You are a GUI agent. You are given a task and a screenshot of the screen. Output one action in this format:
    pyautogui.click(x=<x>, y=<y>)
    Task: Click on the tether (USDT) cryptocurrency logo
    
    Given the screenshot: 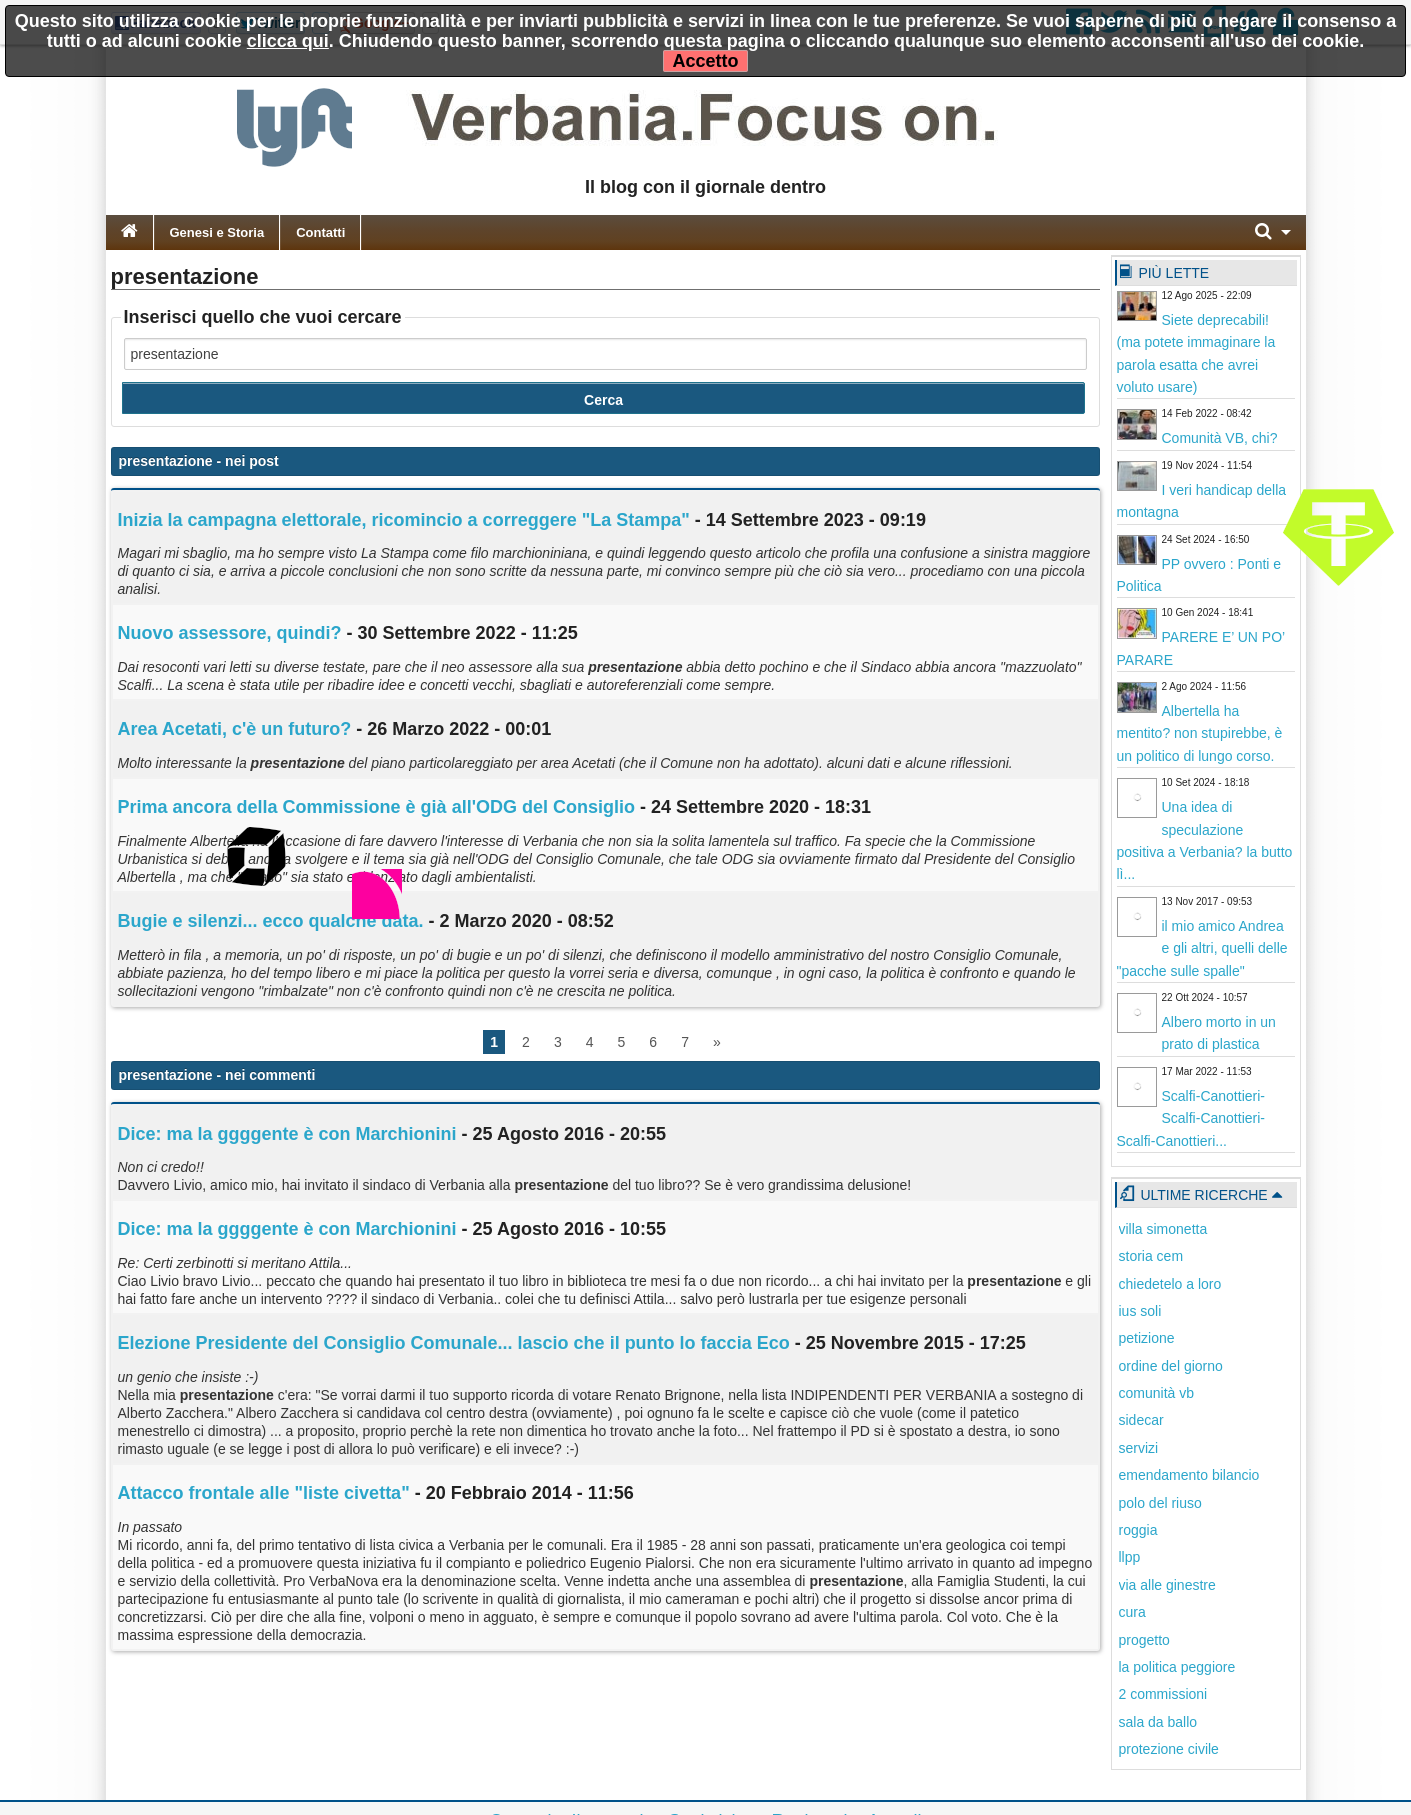 What is the action you would take?
    pyautogui.click(x=1338, y=537)
    